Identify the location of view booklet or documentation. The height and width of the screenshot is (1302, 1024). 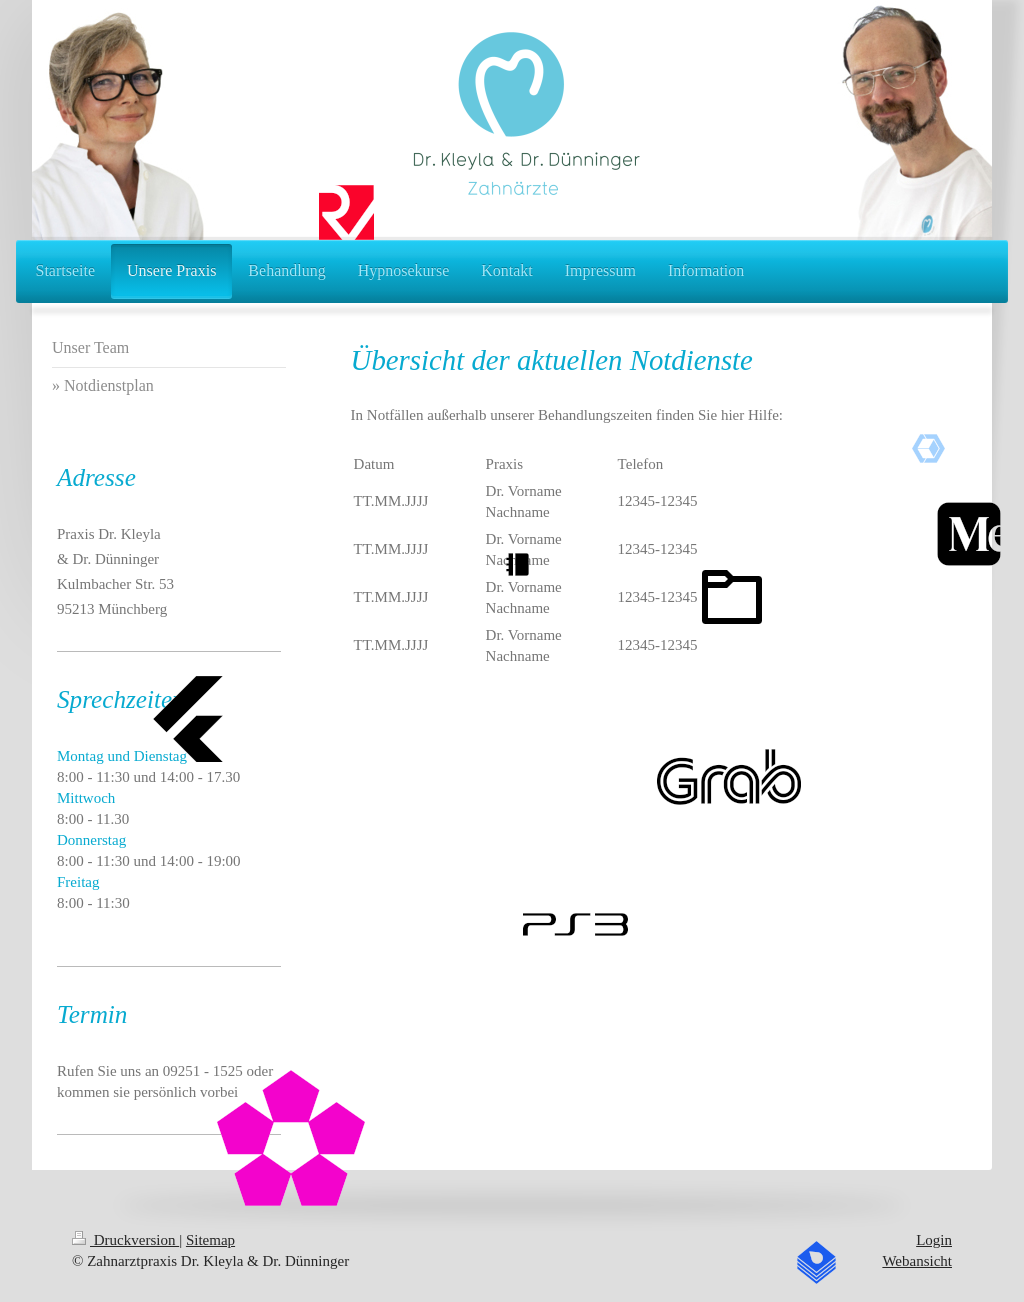
(517, 564).